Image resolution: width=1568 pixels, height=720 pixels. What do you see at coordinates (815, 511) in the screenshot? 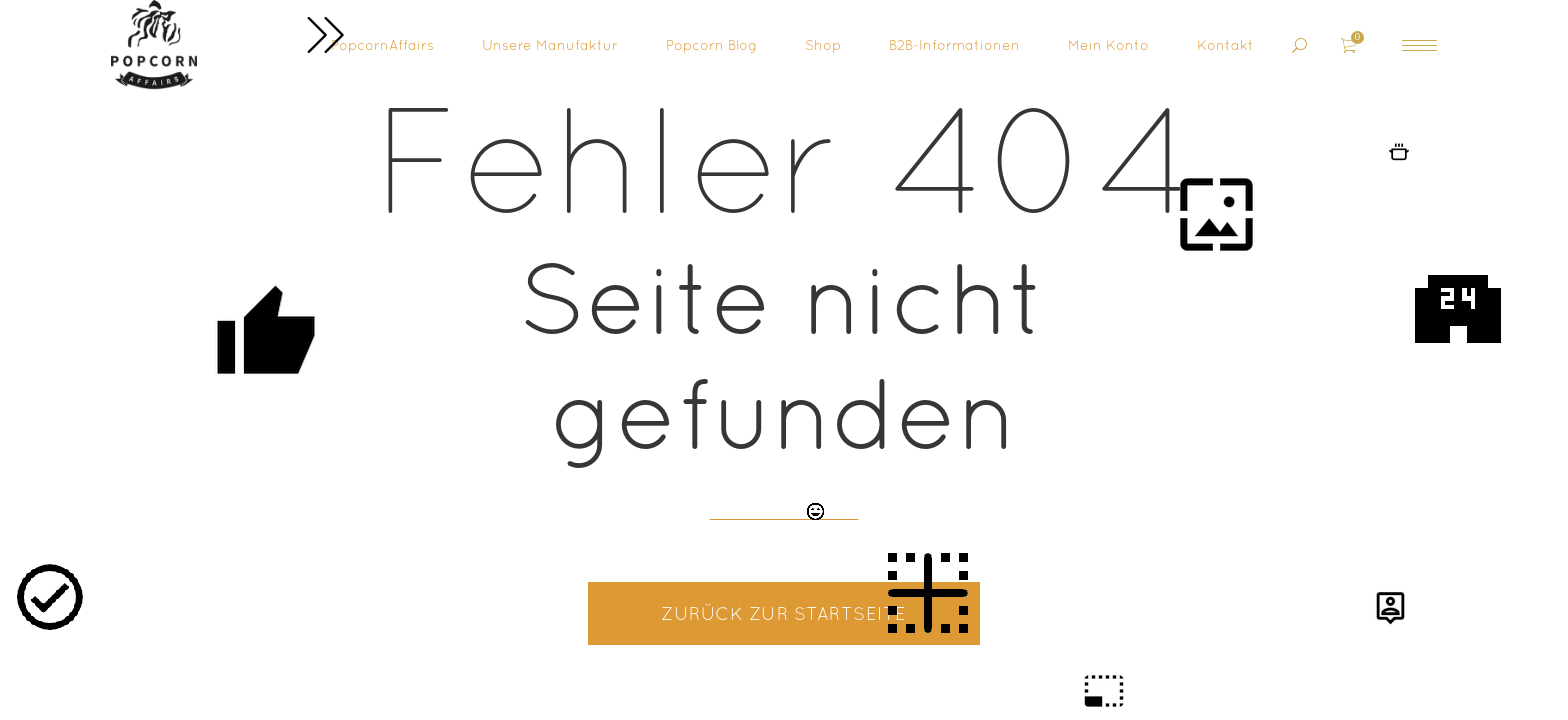
I see `rate your experience as very satisfied` at bounding box center [815, 511].